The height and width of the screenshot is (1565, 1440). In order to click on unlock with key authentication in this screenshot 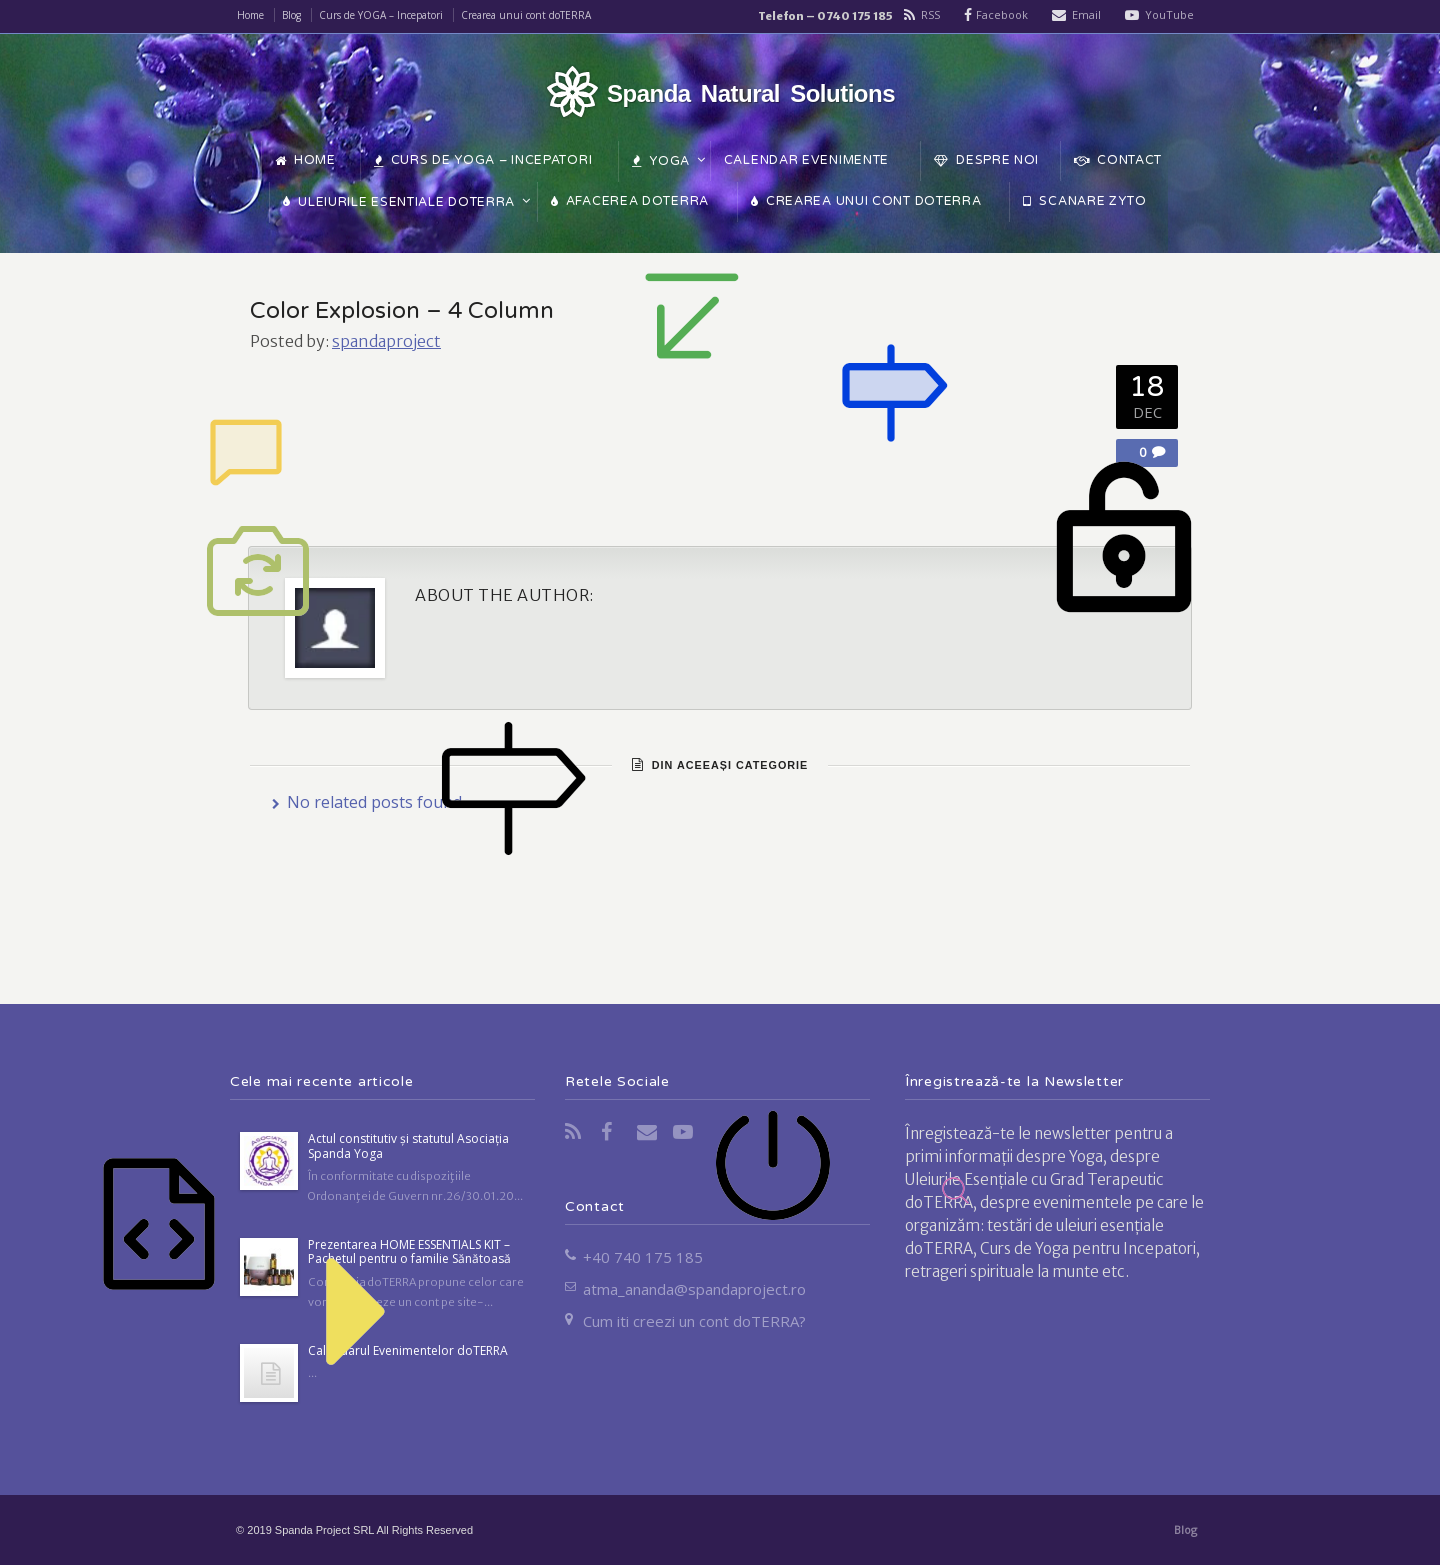, I will do `click(1124, 545)`.